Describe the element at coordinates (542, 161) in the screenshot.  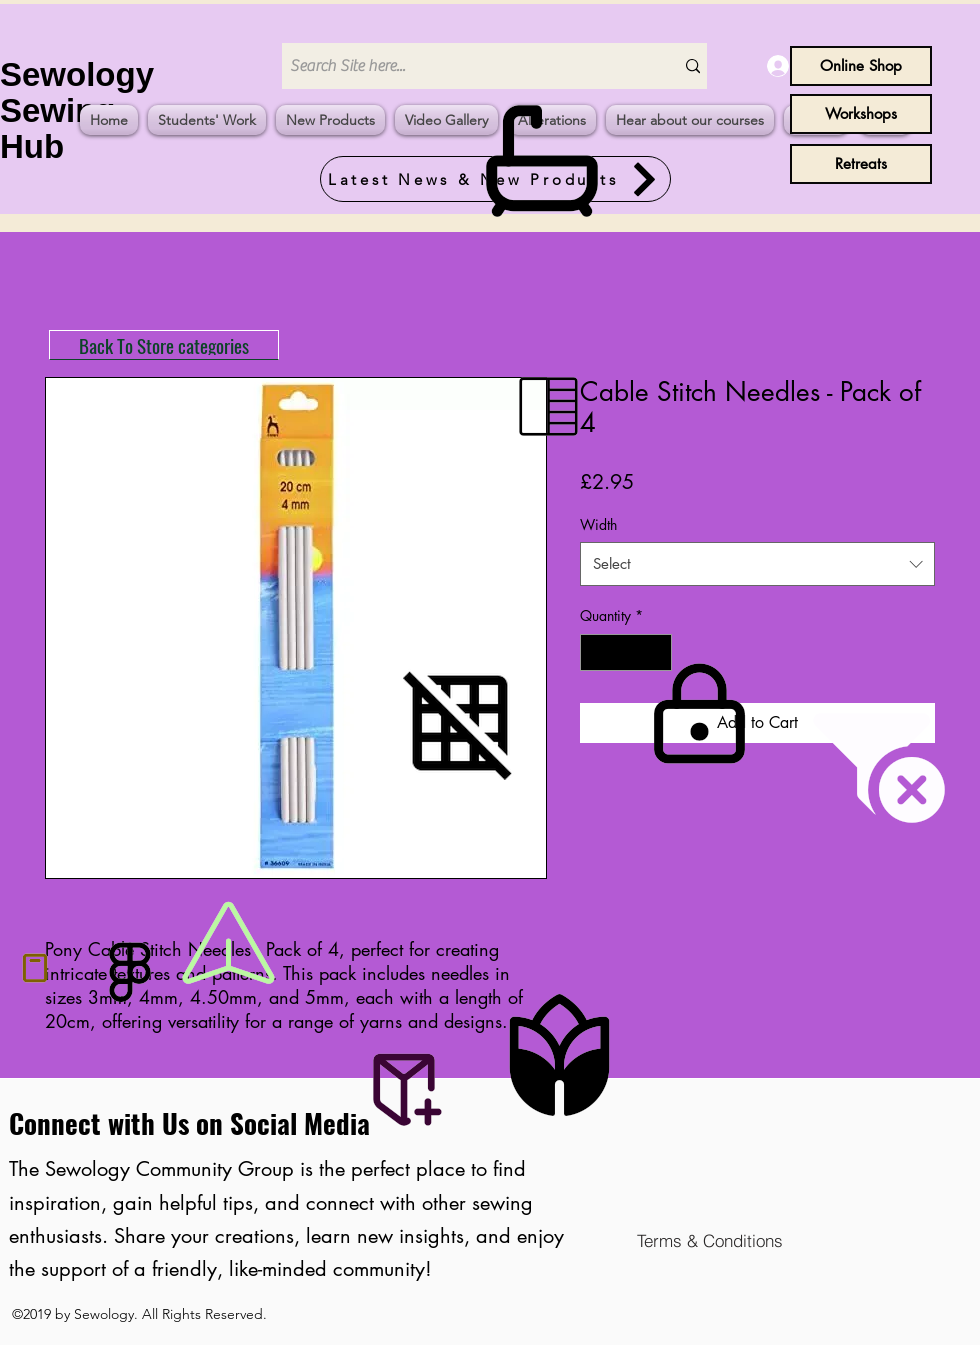
I see `indicates bathroom amenities available` at that location.